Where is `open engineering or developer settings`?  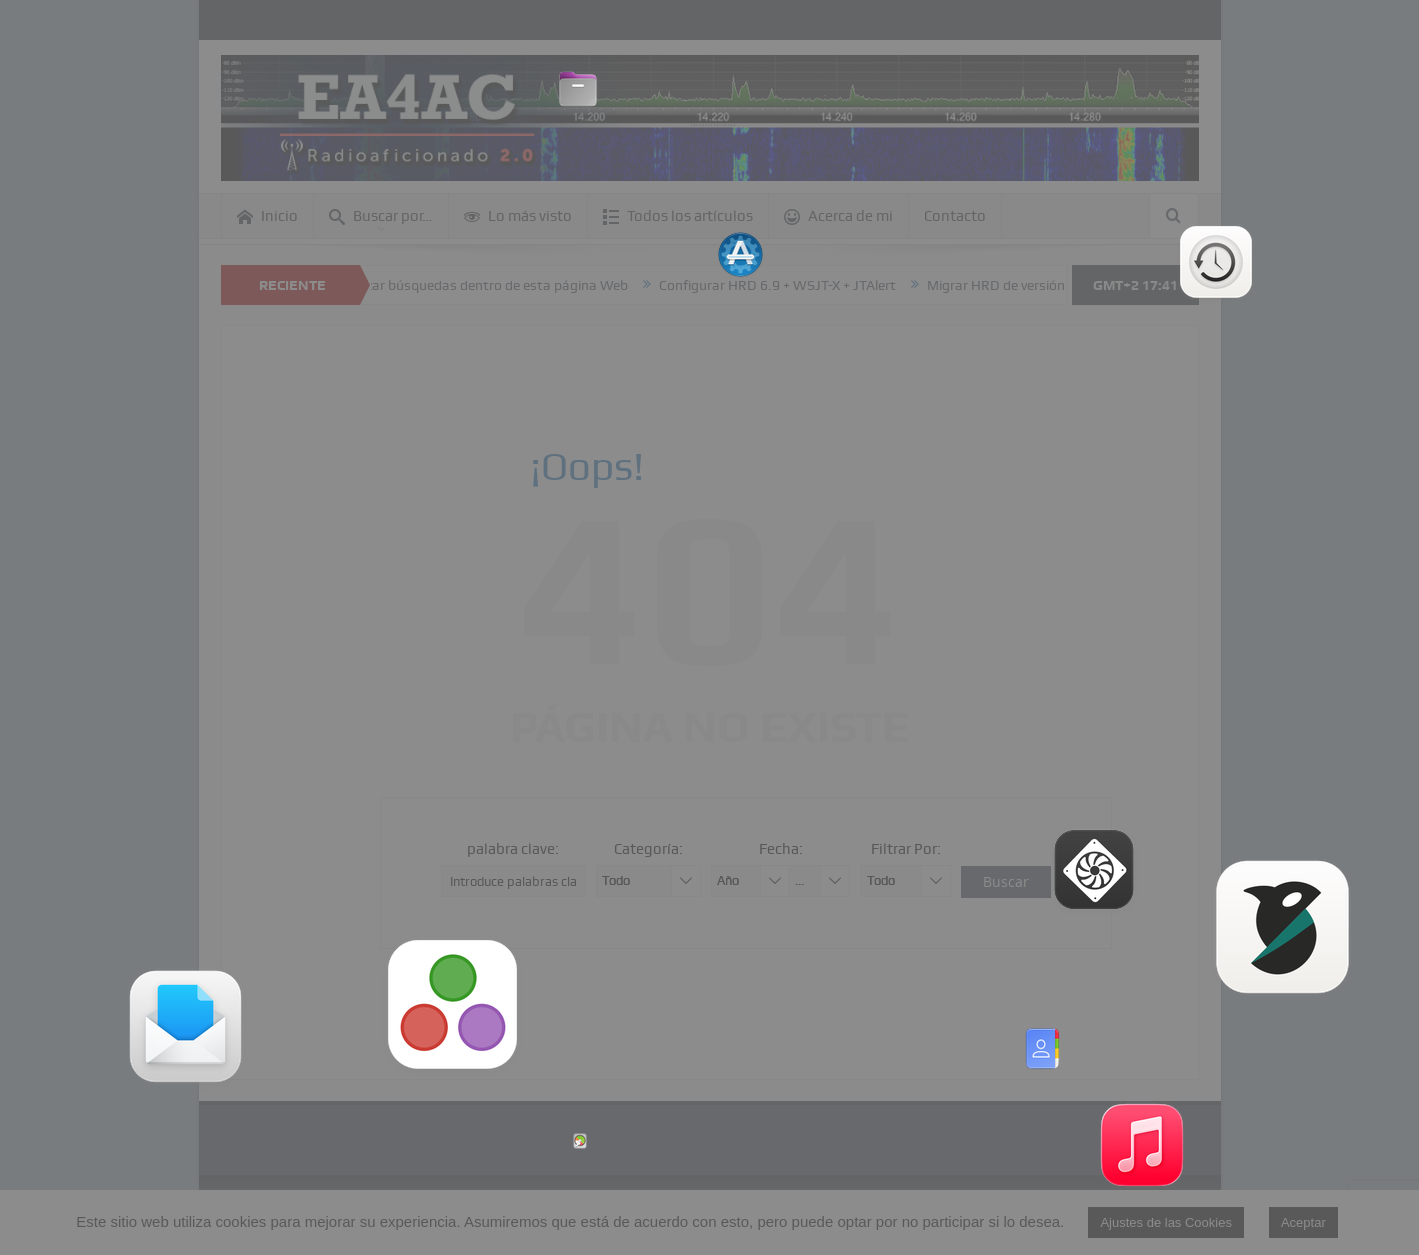 open engineering or developer settings is located at coordinates (1094, 871).